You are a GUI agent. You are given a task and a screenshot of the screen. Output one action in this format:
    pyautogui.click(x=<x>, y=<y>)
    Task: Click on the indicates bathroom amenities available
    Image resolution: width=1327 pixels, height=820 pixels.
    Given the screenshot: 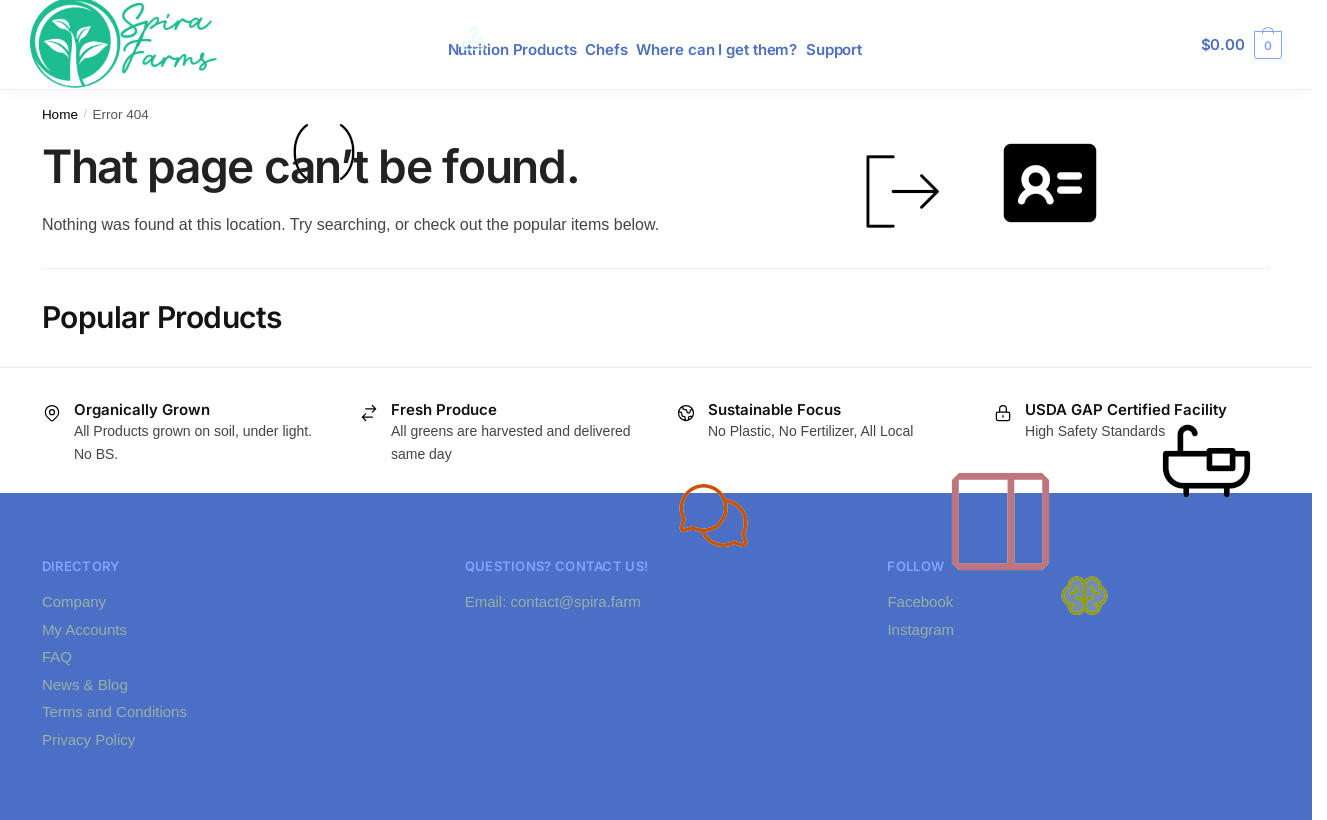 What is the action you would take?
    pyautogui.click(x=1206, y=462)
    